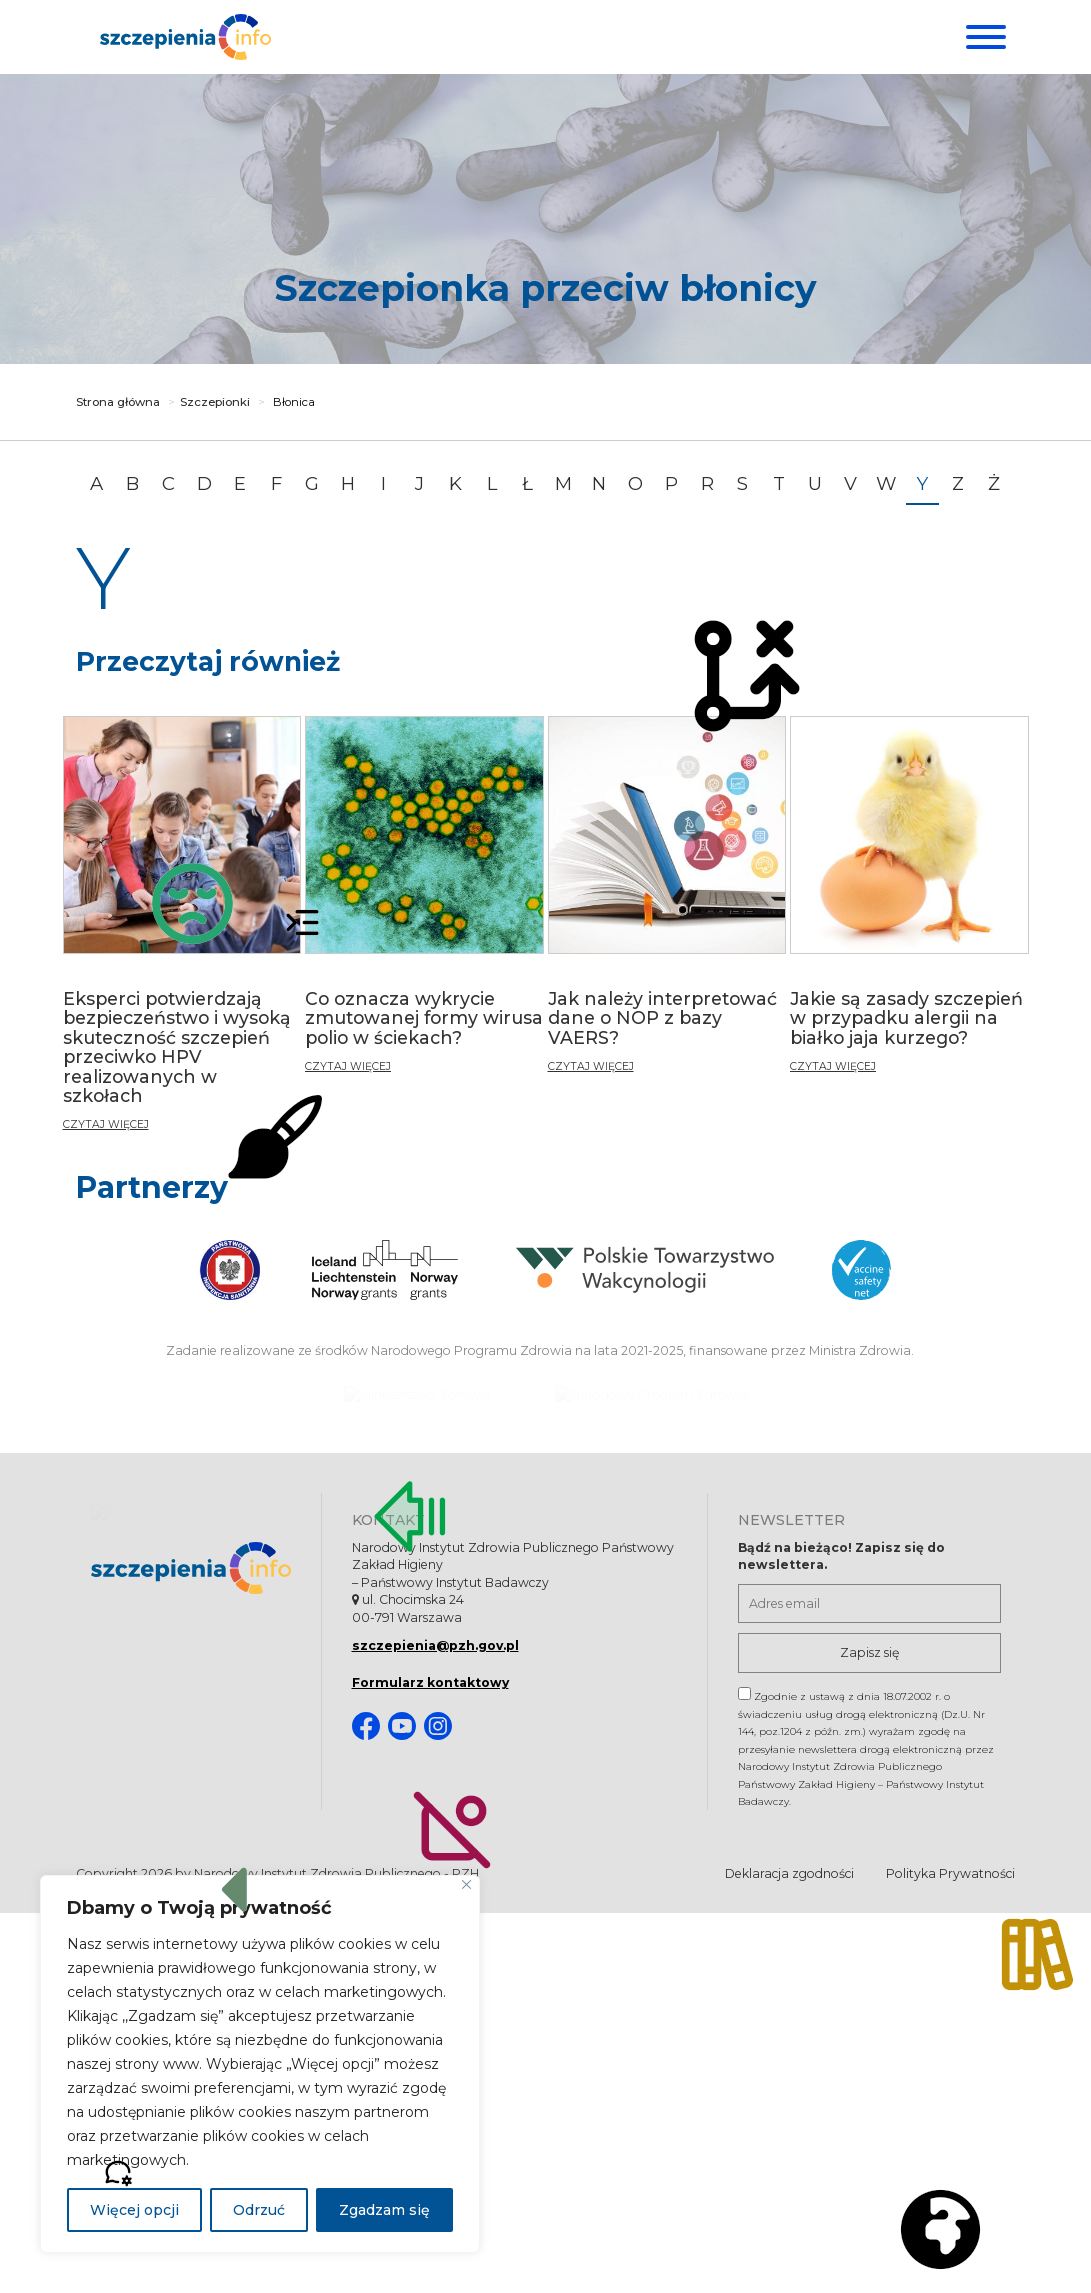  Describe the element at coordinates (237, 1889) in the screenshot. I see `go back to the previous screen` at that location.